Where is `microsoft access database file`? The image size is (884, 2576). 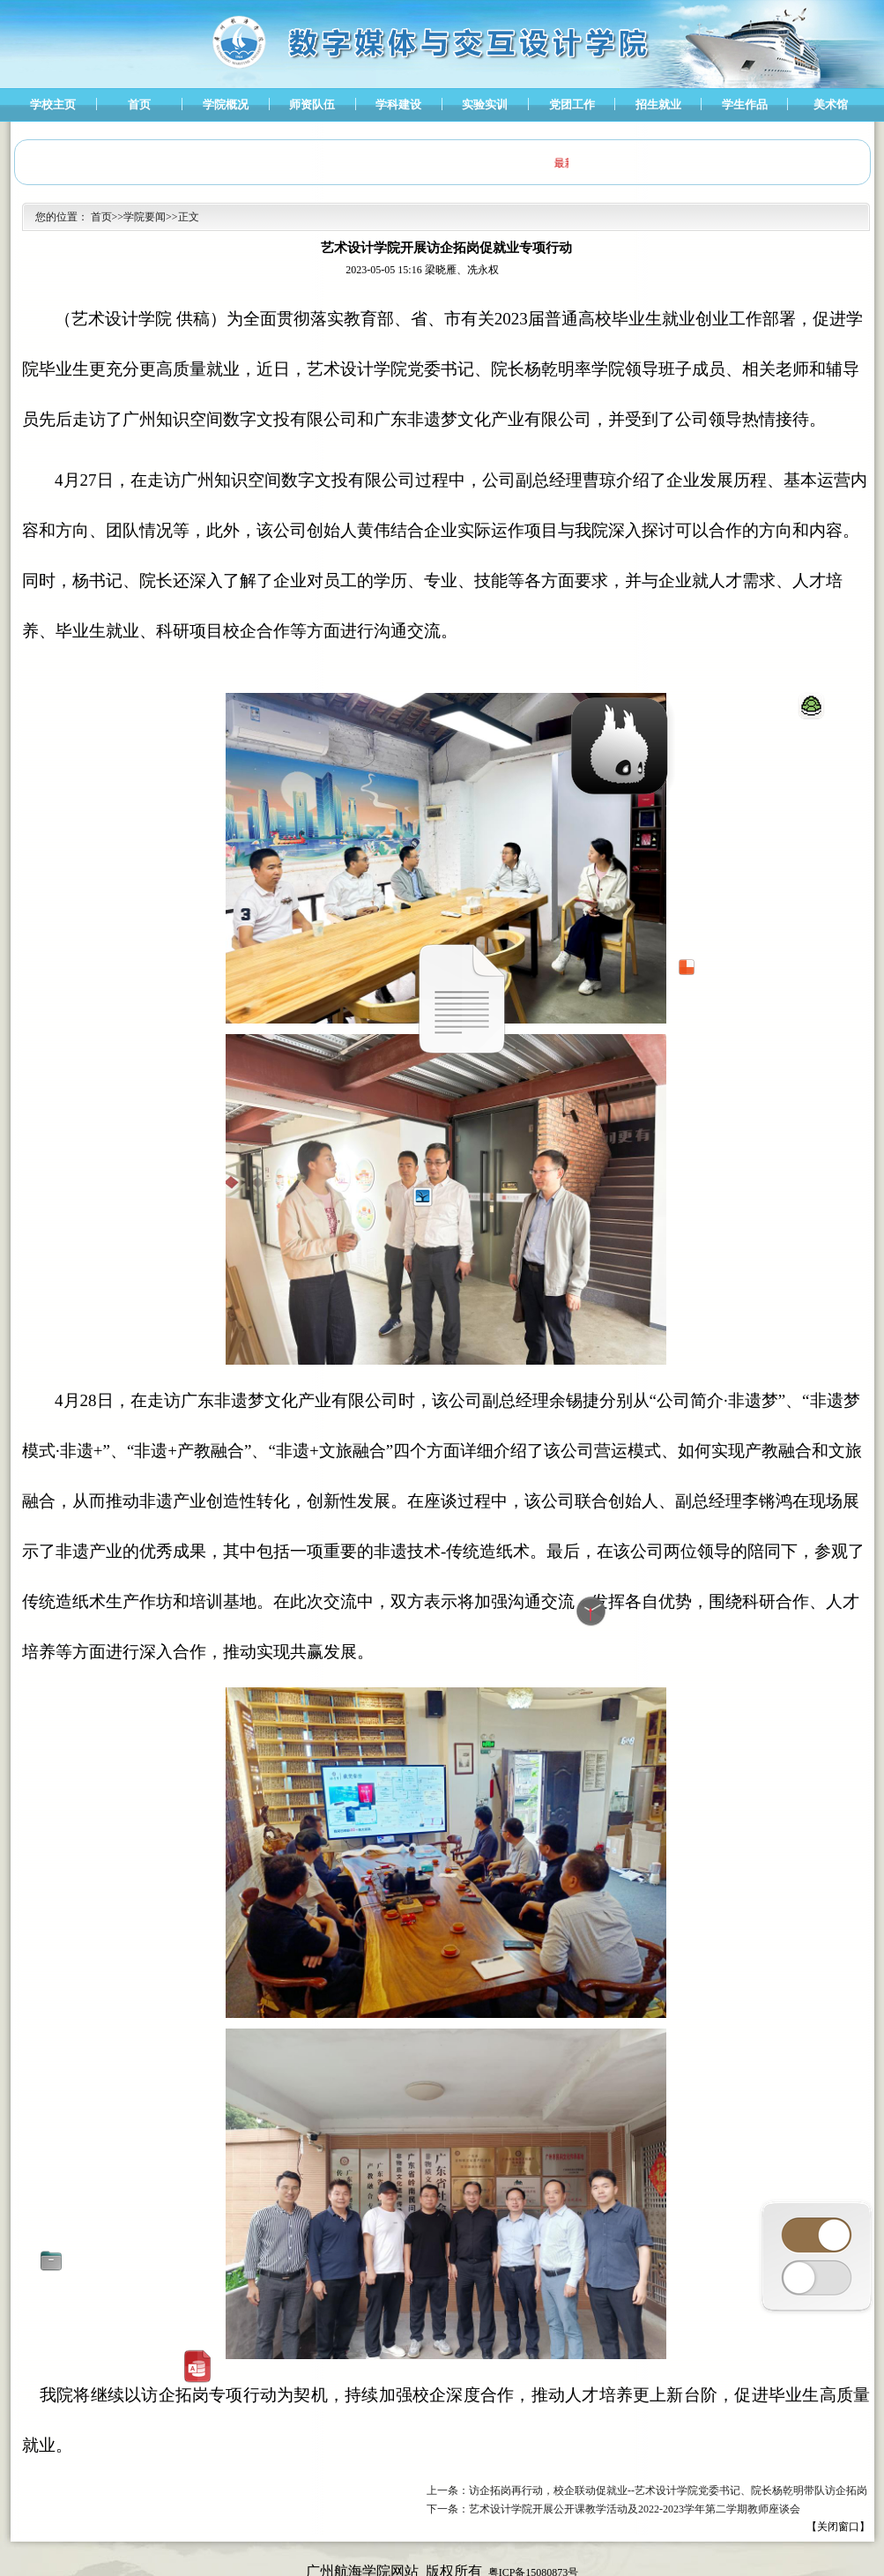
microsoft access database file is located at coordinates (197, 2366).